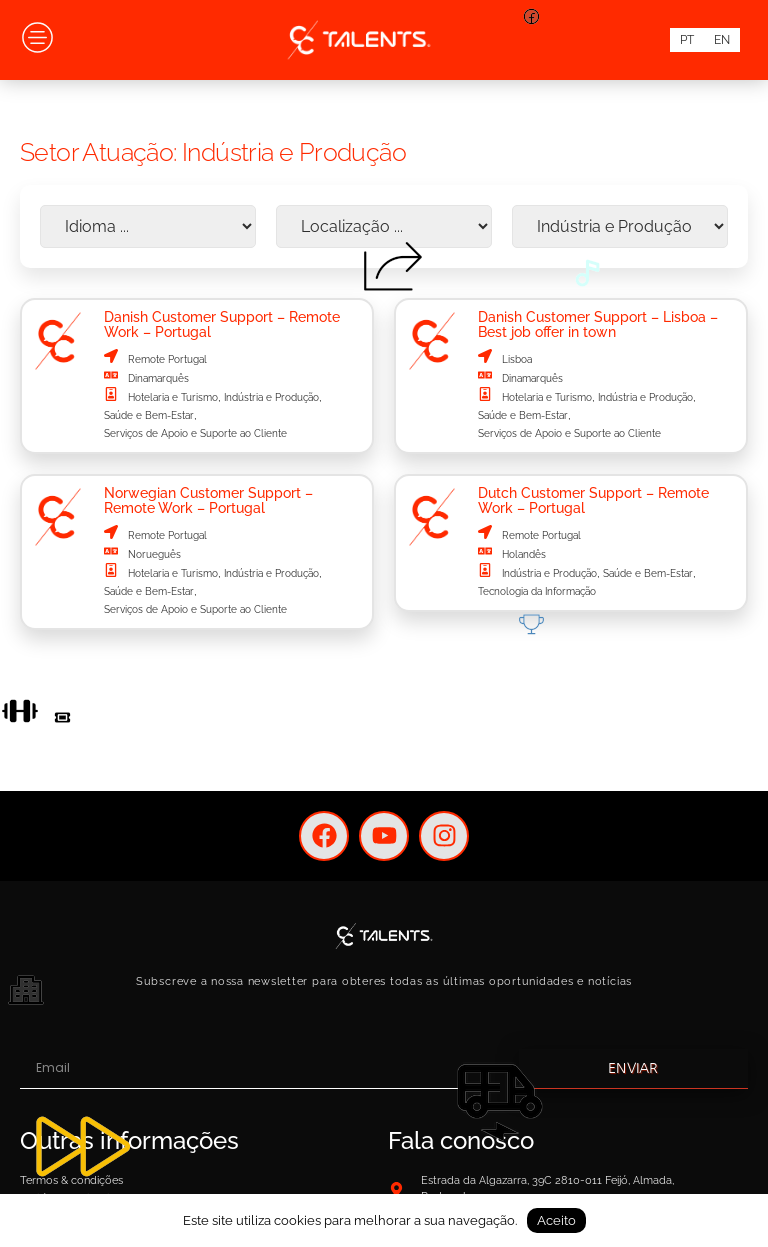  What do you see at coordinates (76, 1146) in the screenshot?
I see `fast-forward through media content` at bounding box center [76, 1146].